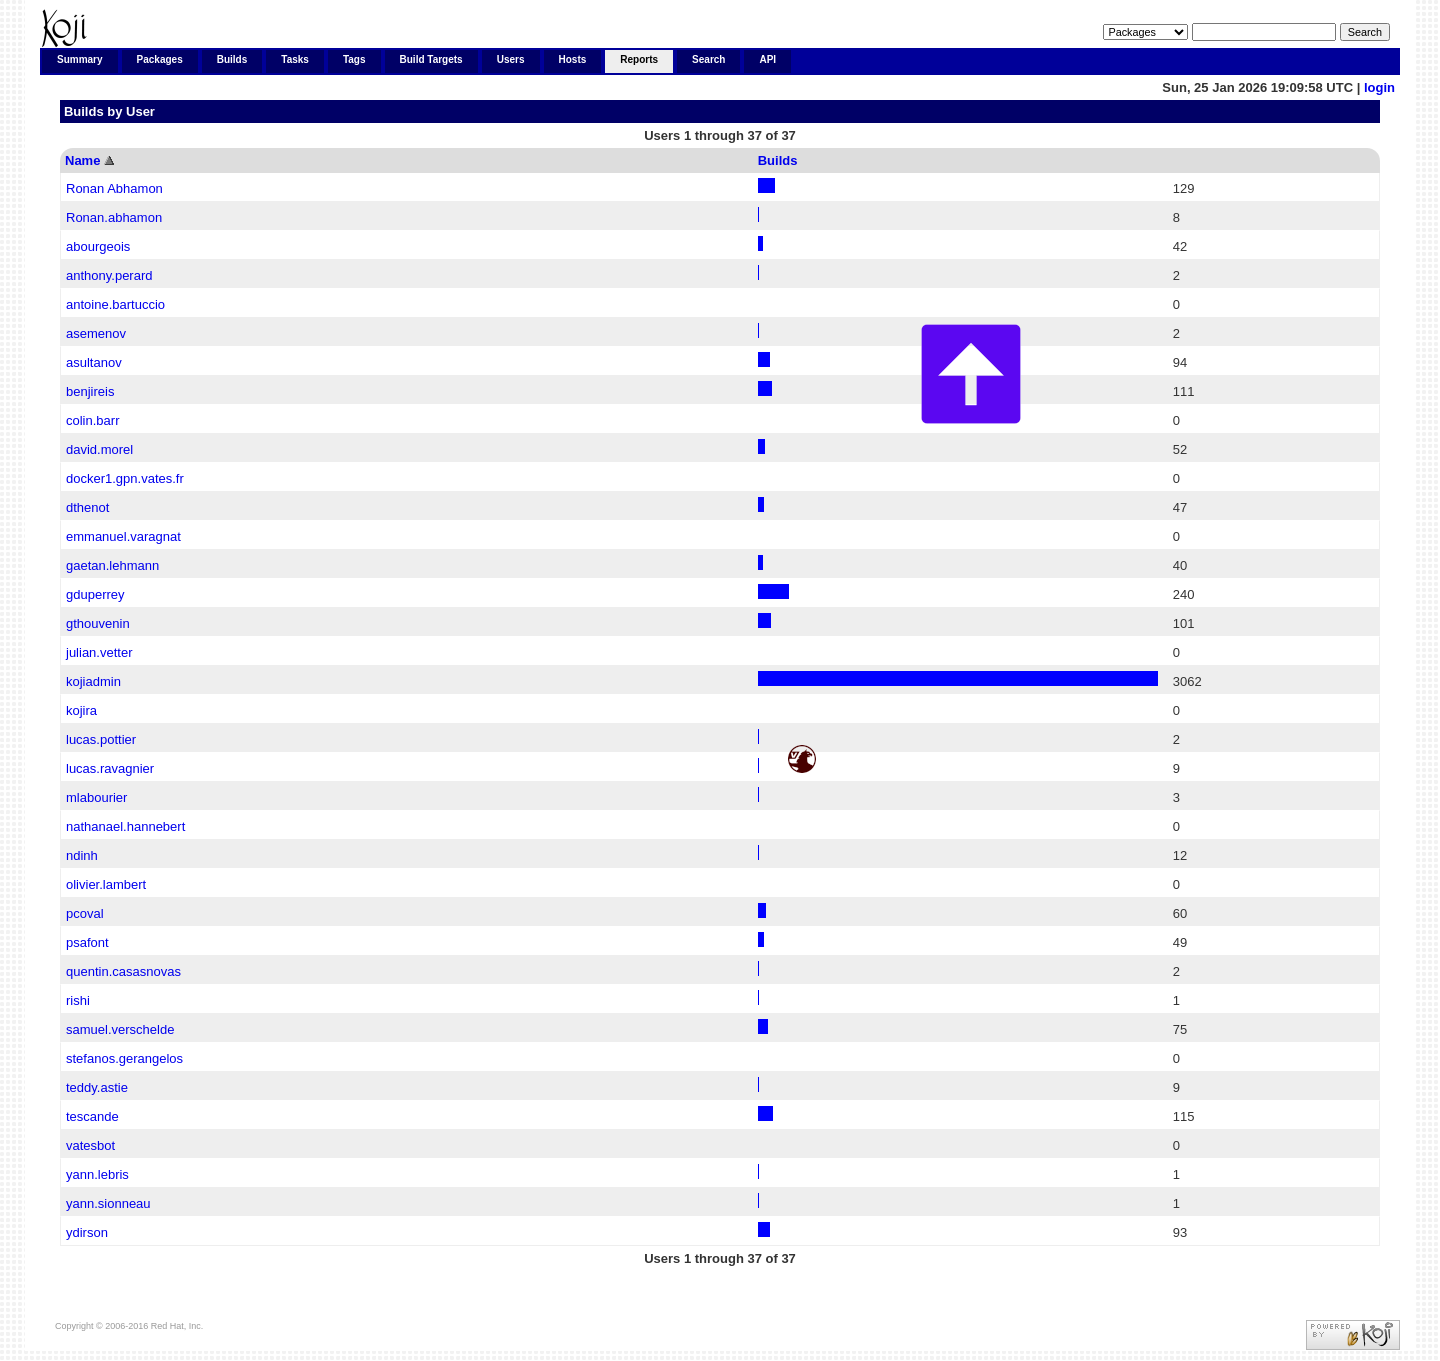  Describe the element at coordinates (802, 759) in the screenshot. I see `vauxhall motors brand logo` at that location.